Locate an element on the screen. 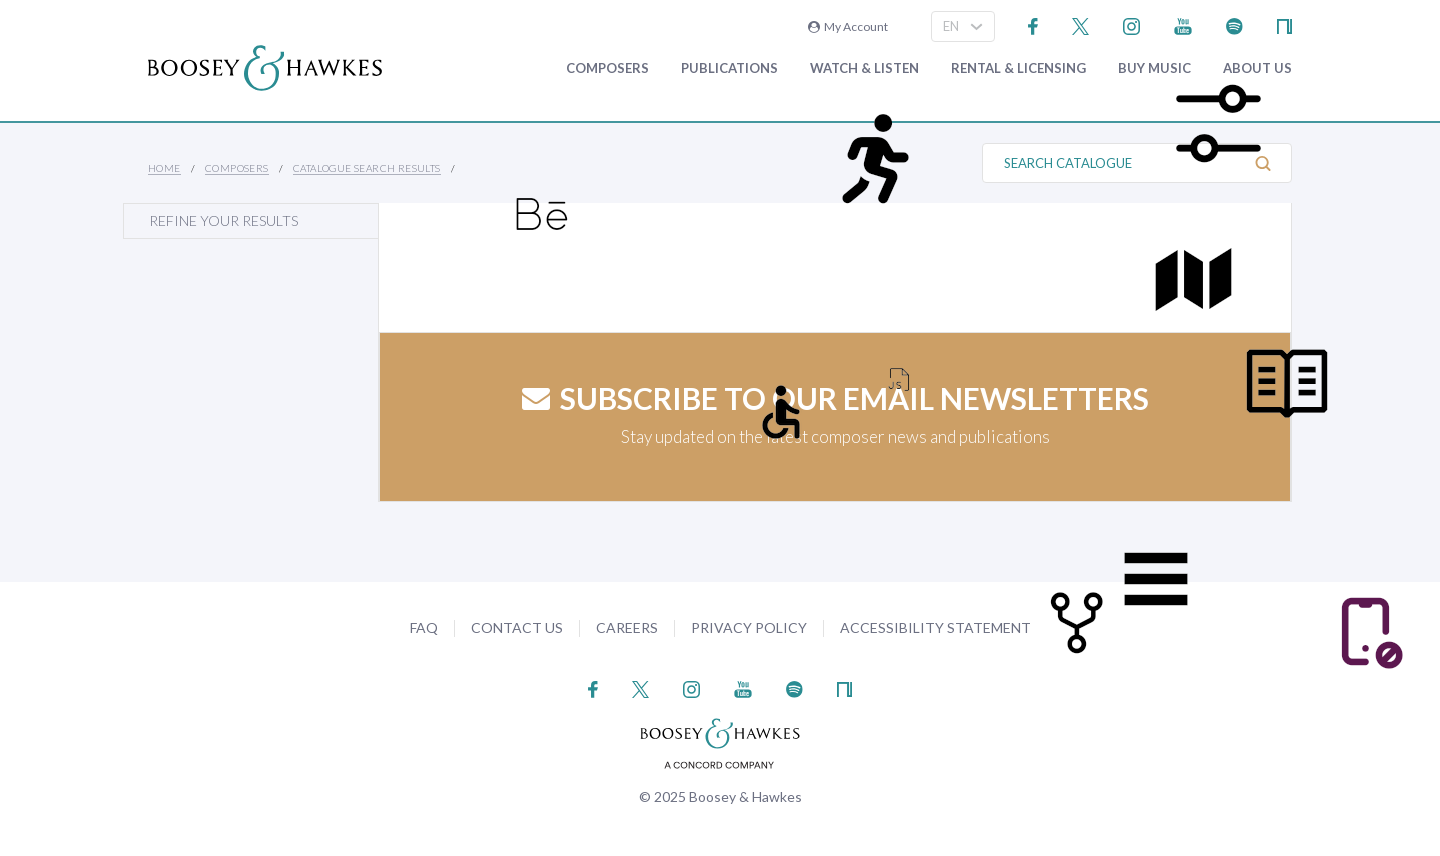 Image resolution: width=1440 pixels, height=856 pixels. start a running or jogging workout is located at coordinates (878, 160).